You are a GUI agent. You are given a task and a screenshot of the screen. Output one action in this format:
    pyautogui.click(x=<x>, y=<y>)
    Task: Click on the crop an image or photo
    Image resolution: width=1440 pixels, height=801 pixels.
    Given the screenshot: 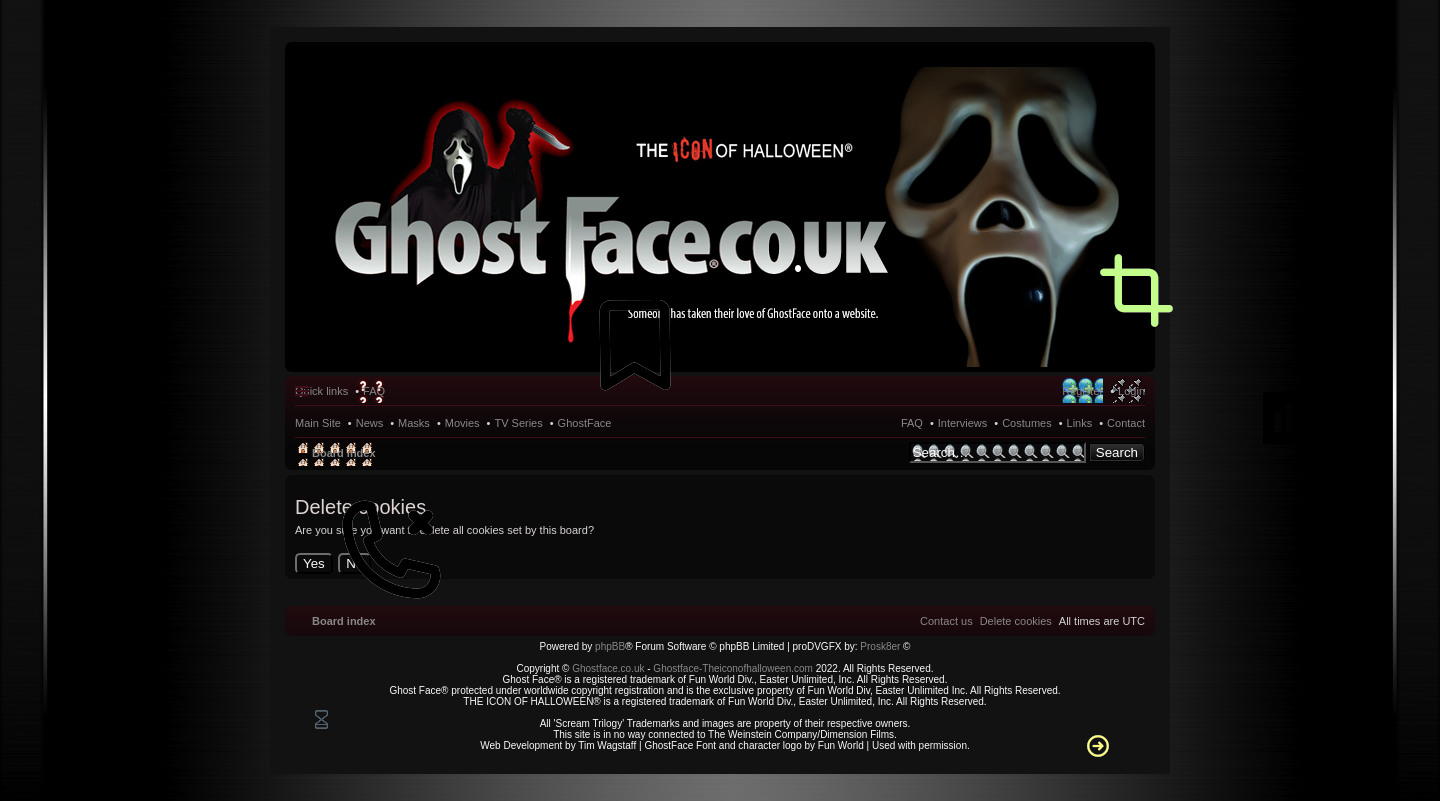 What is the action you would take?
    pyautogui.click(x=1136, y=290)
    